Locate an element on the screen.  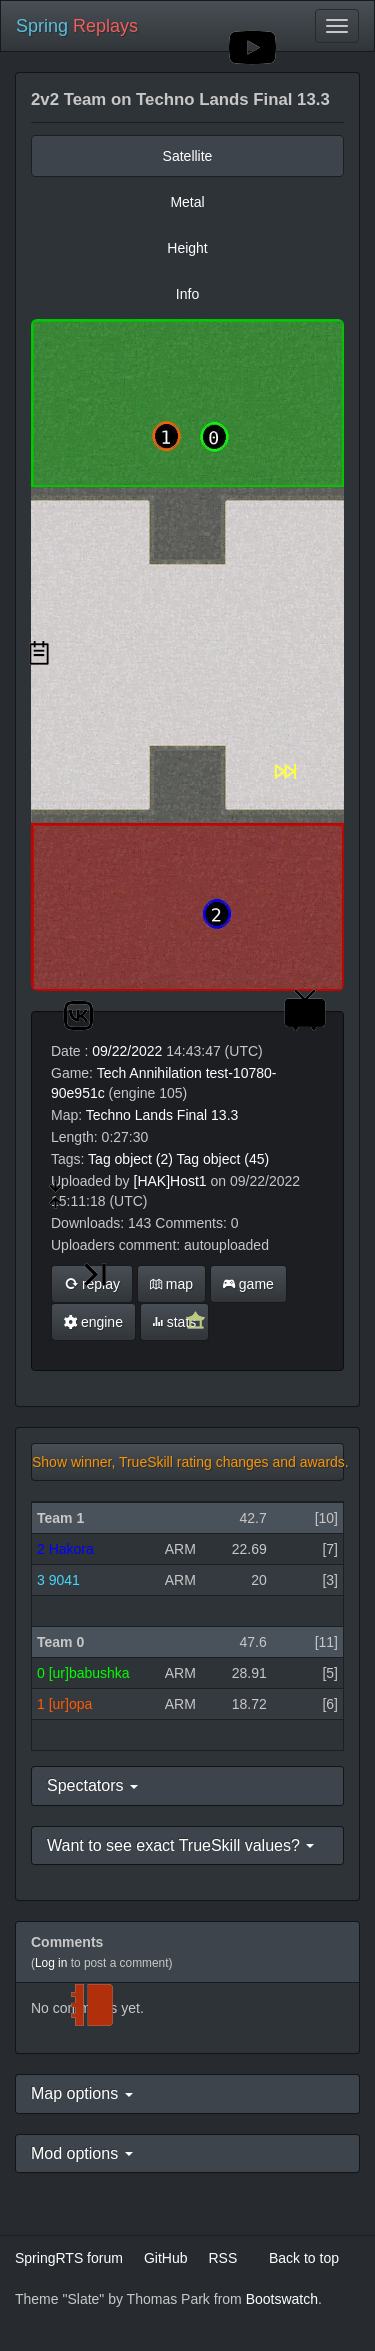
open VKontakte app is located at coordinates (78, 1015).